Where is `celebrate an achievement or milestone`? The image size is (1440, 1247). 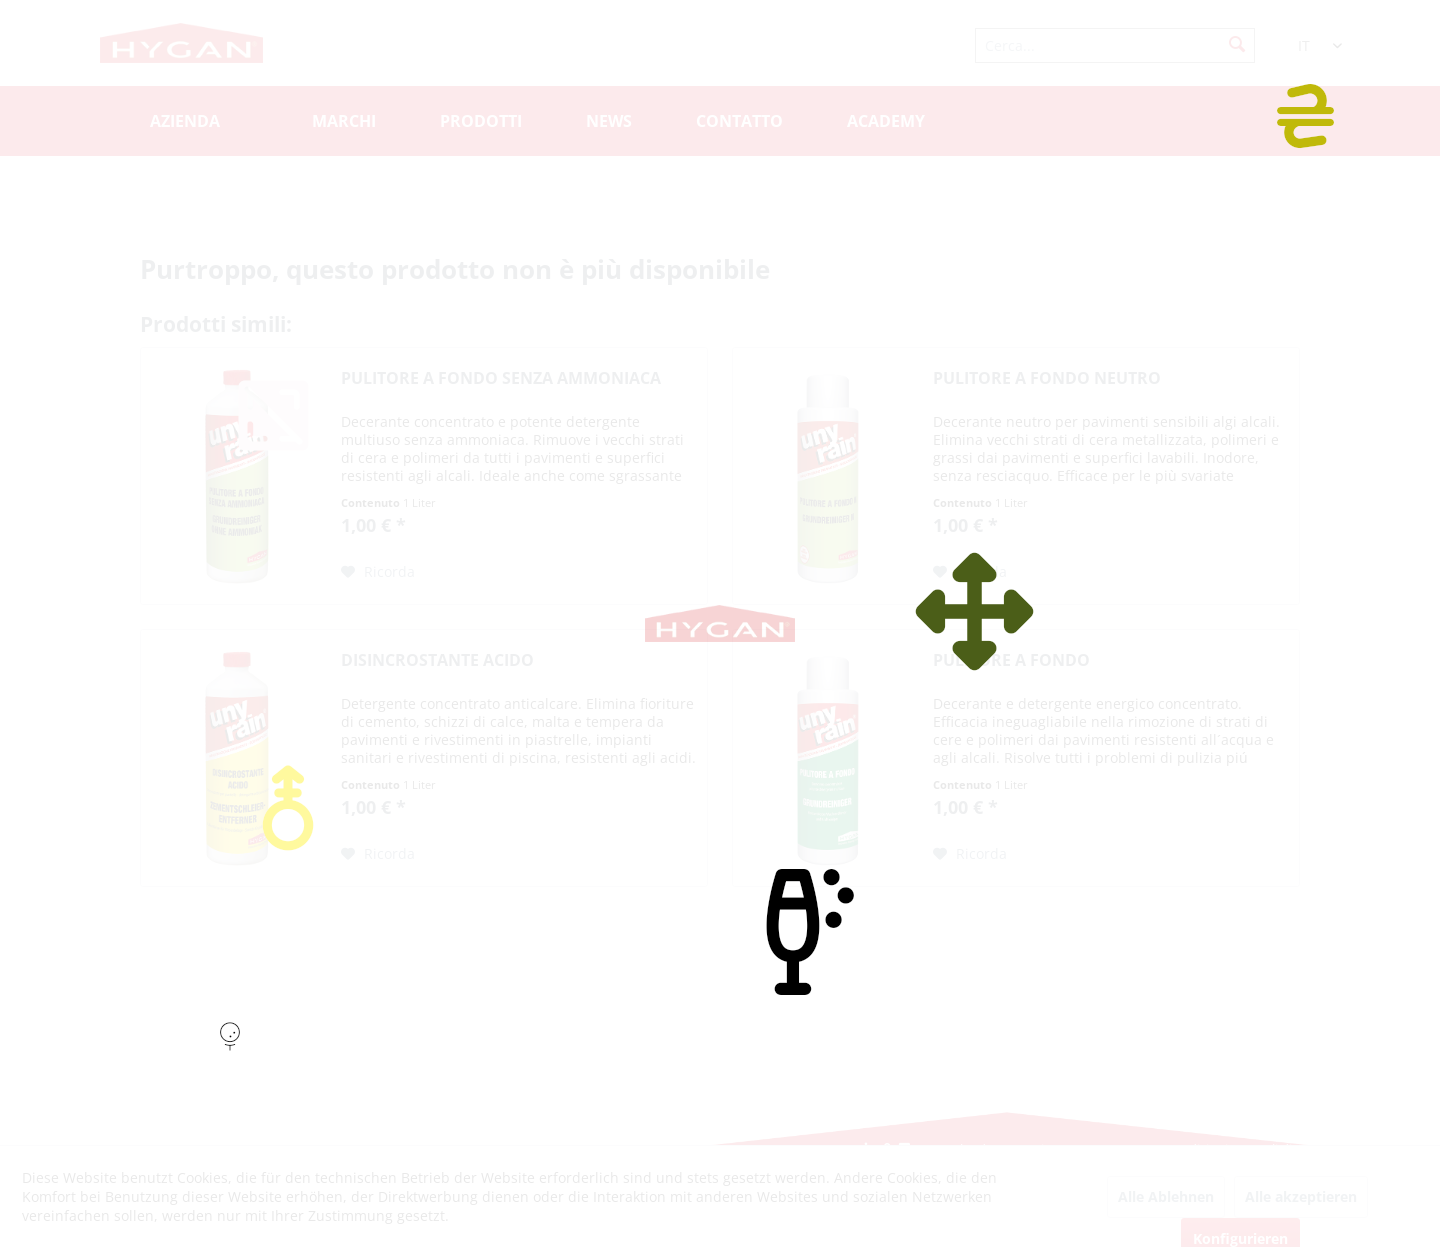
celebrate an achievement or milestone is located at coordinates (797, 932).